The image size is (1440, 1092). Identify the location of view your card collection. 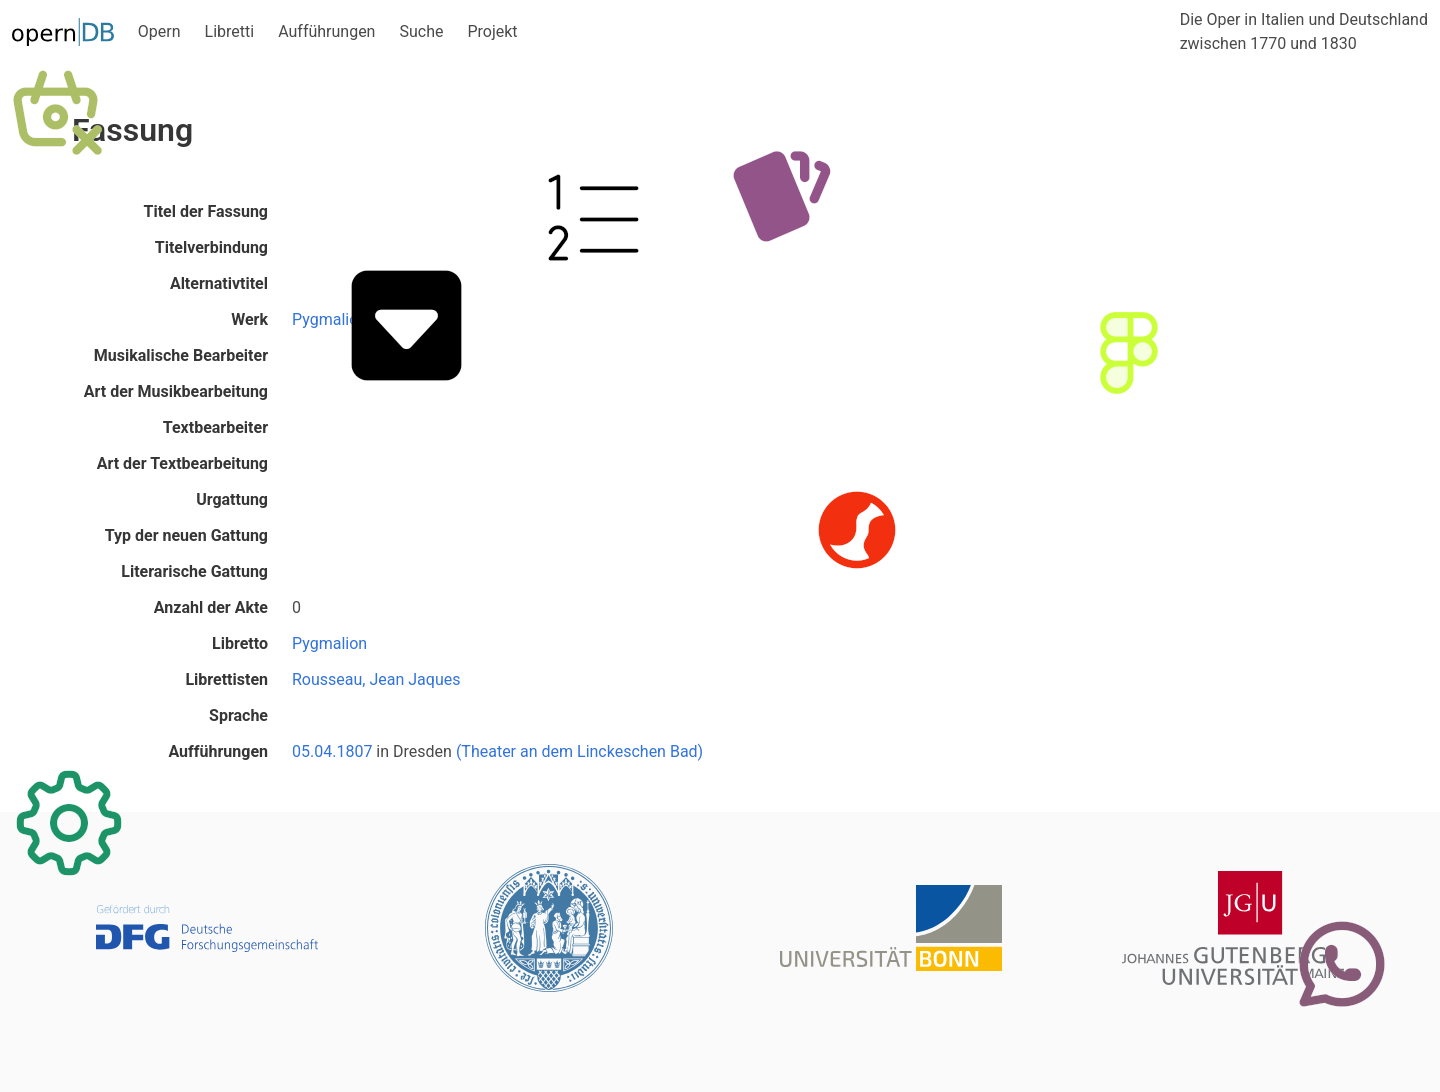
(781, 194).